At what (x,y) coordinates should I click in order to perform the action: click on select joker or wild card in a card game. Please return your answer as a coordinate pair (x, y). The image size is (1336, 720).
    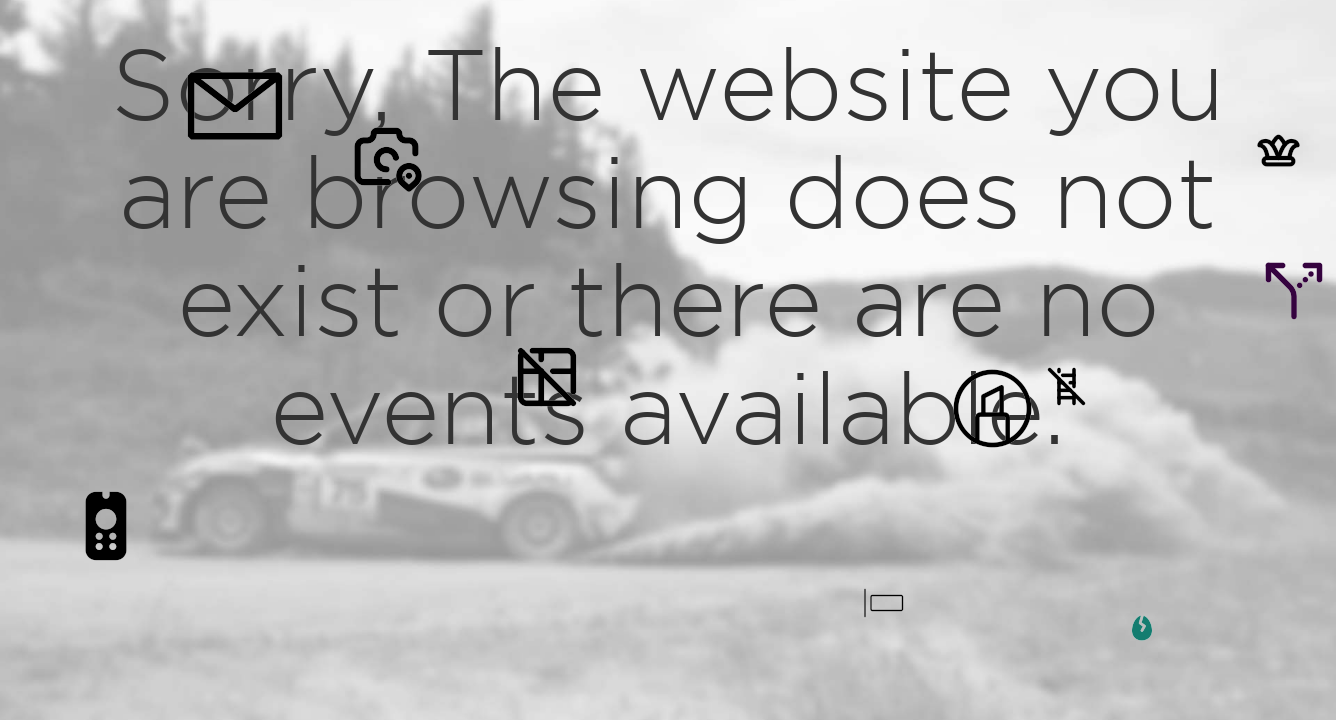
    Looking at the image, I should click on (1278, 149).